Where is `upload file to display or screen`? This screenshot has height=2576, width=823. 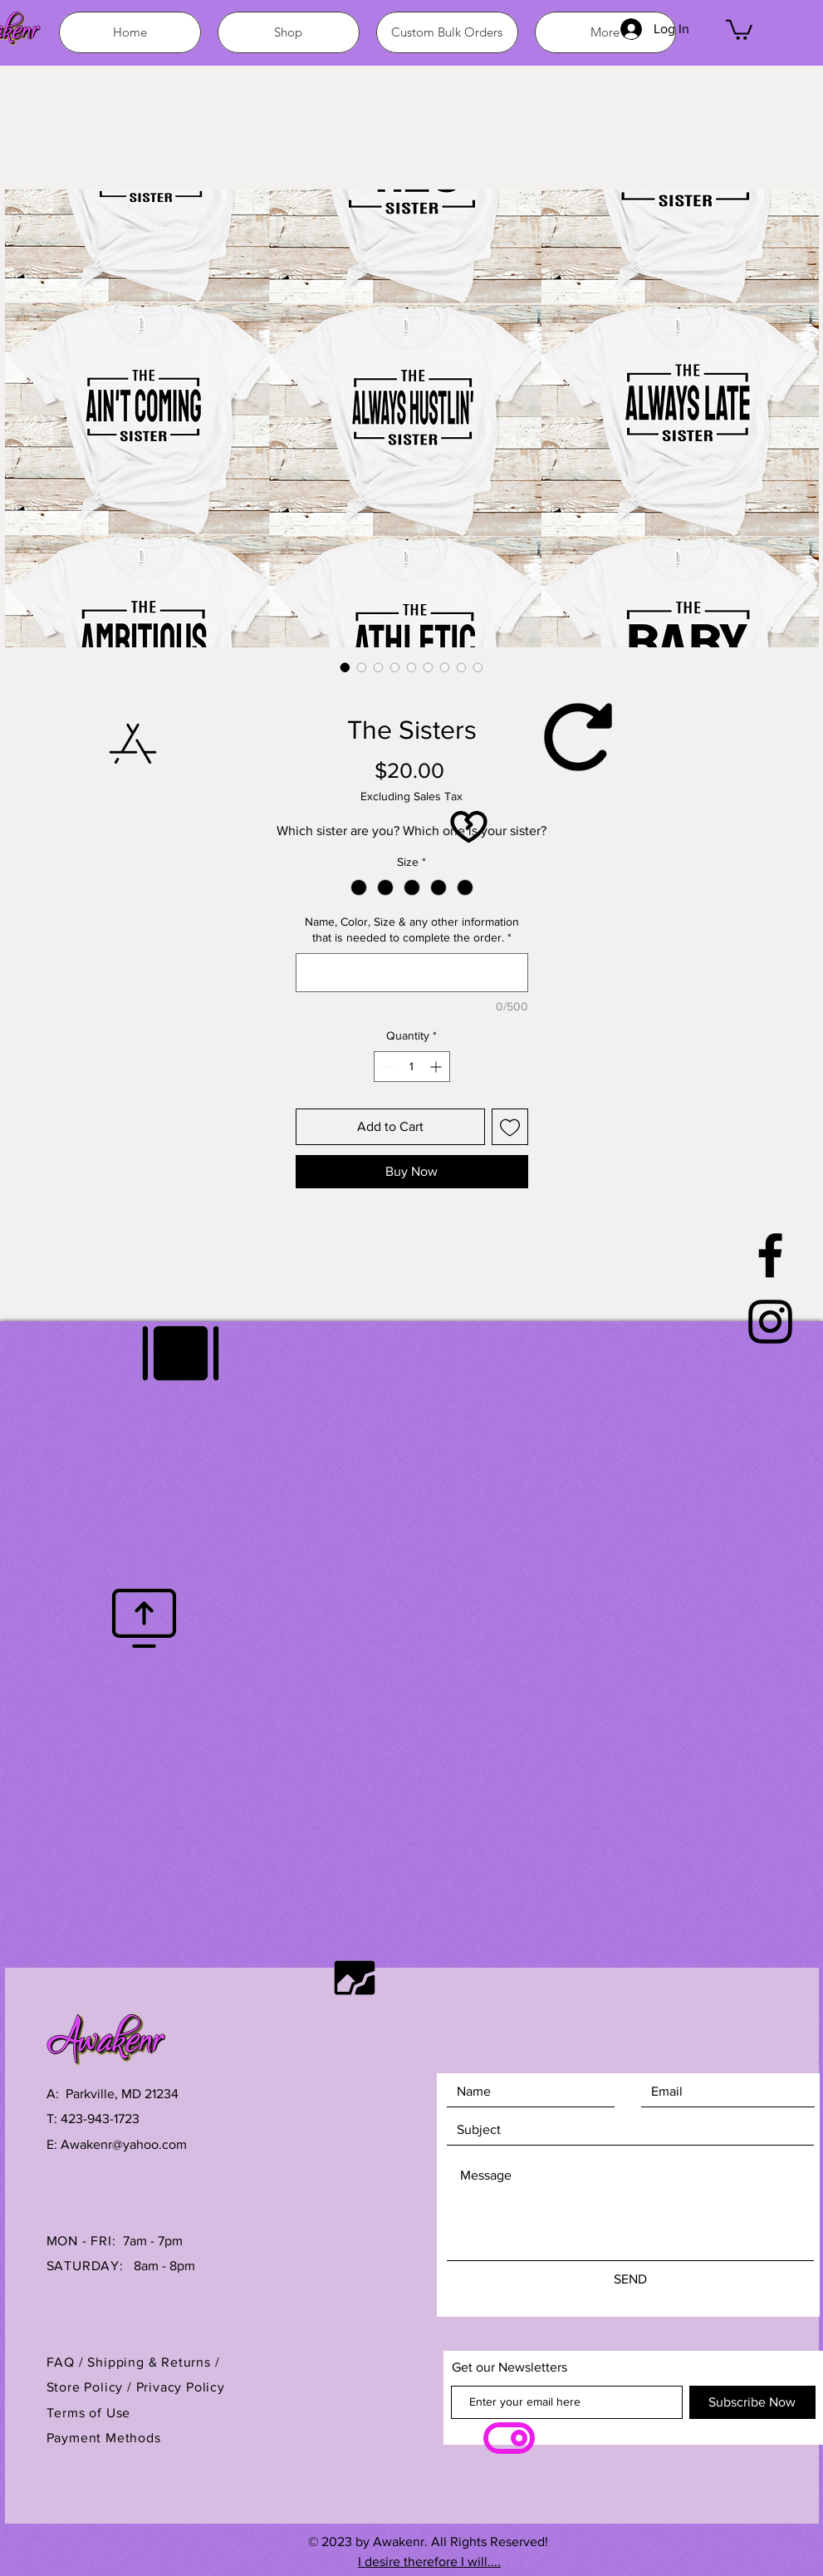
upload file to display or screen is located at coordinates (144, 1615).